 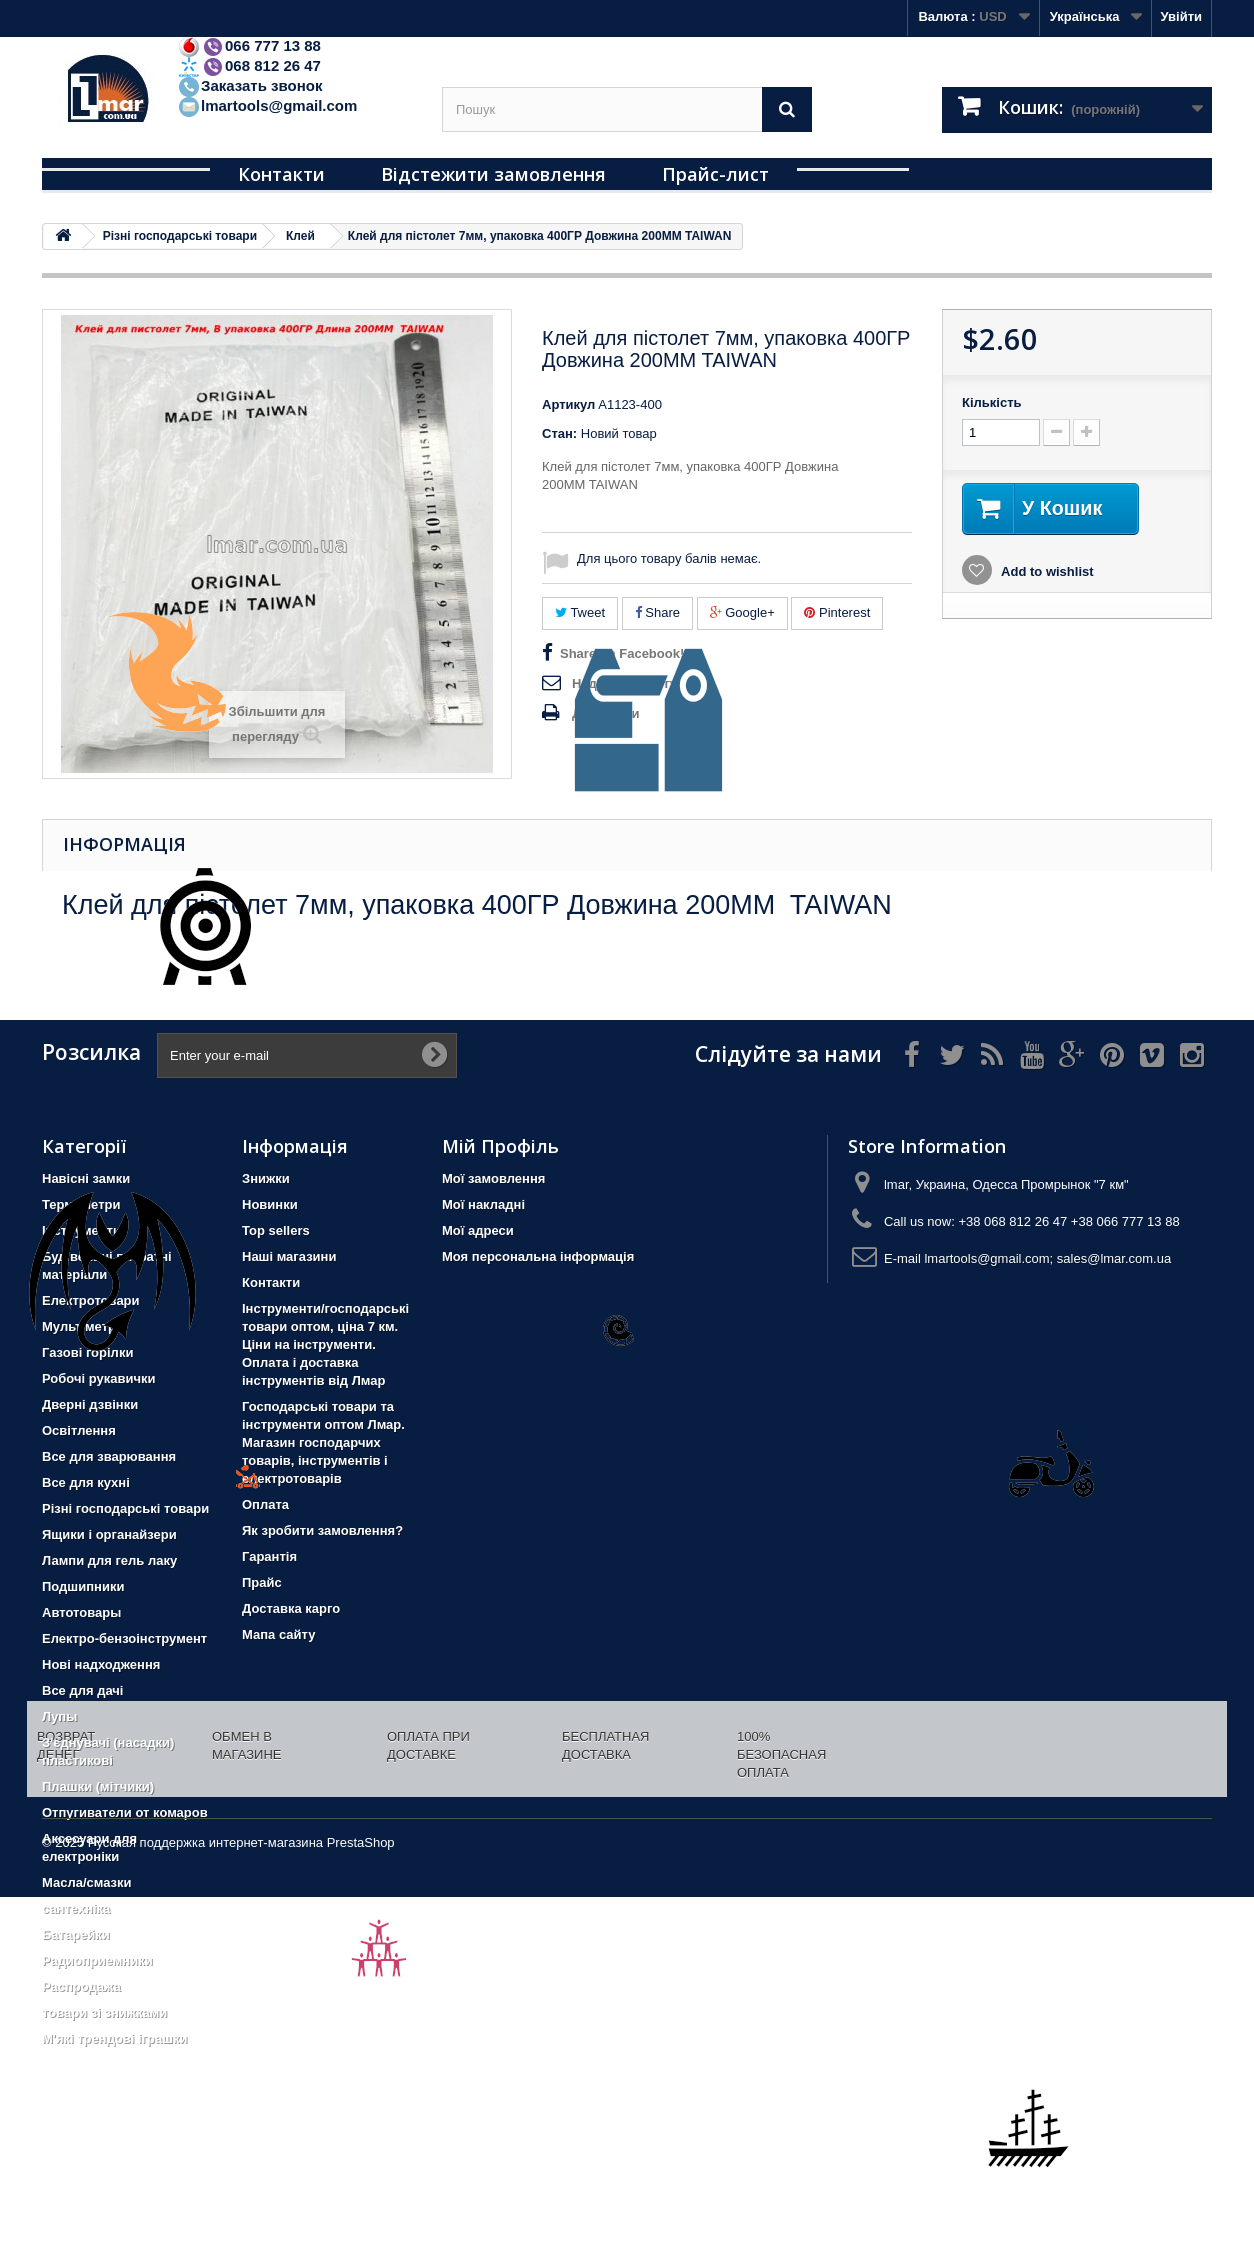 What do you see at coordinates (379, 1948) in the screenshot?
I see `view team hierarchy or organization structure` at bounding box center [379, 1948].